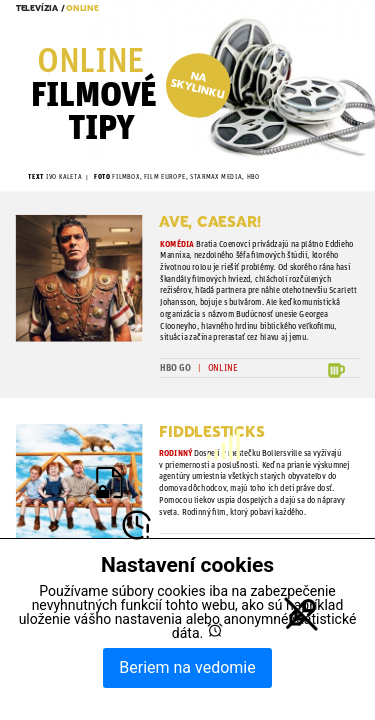 The image size is (375, 720). What do you see at coordinates (223, 444) in the screenshot?
I see `indicates cellular or network signal strength` at bounding box center [223, 444].